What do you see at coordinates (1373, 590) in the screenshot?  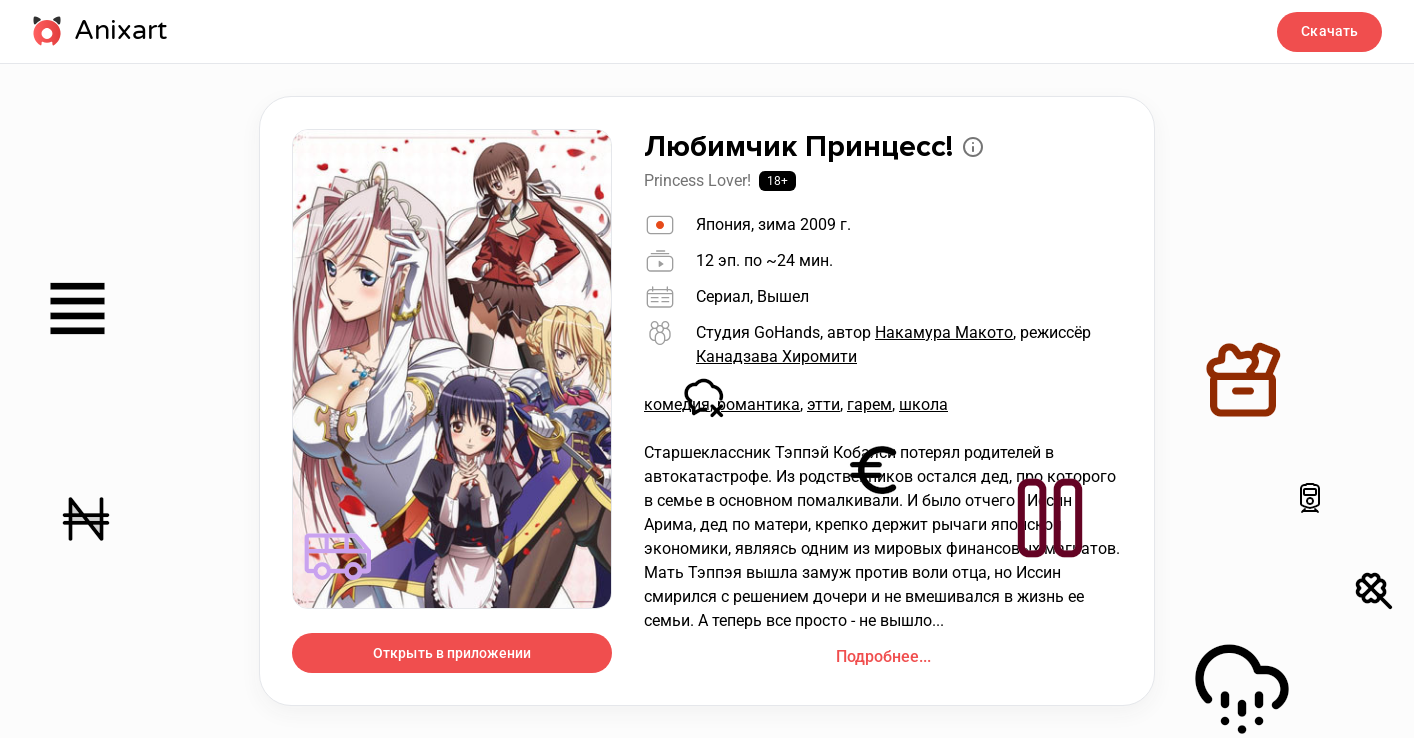 I see `indicates luck or bonus feature` at bounding box center [1373, 590].